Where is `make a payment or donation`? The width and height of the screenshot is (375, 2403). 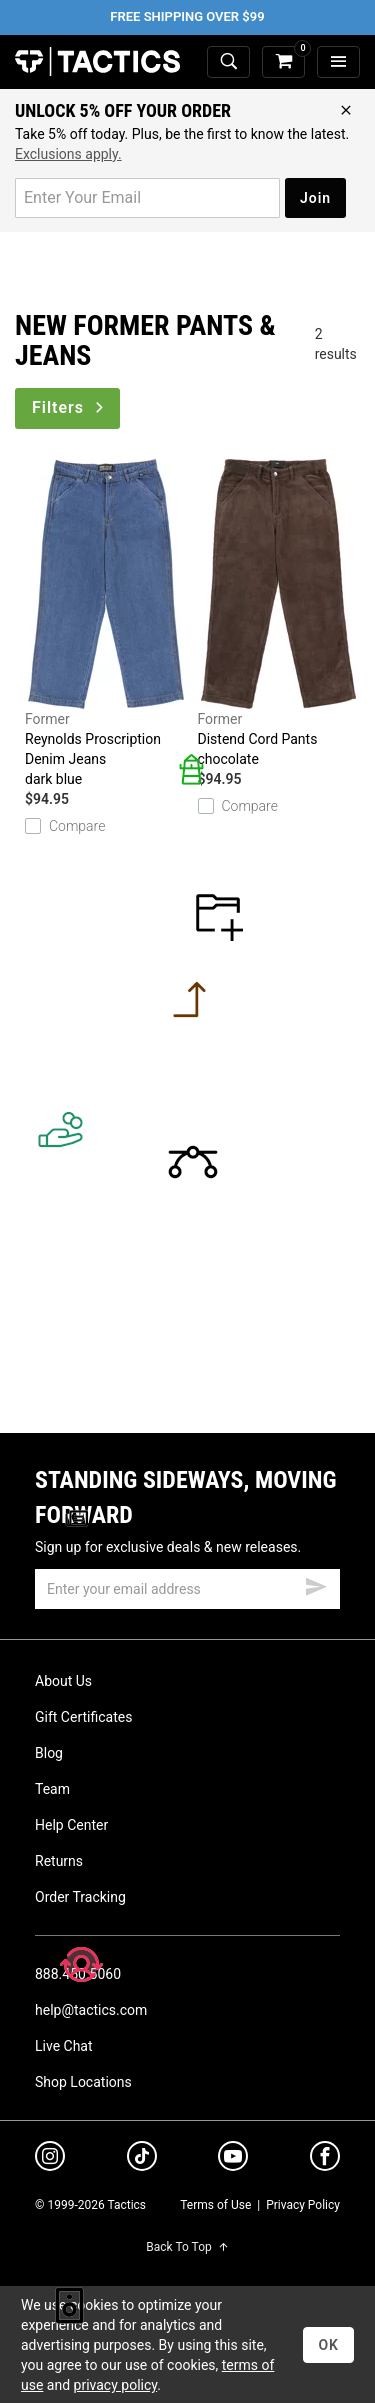
make a payment or donation is located at coordinates (62, 1131).